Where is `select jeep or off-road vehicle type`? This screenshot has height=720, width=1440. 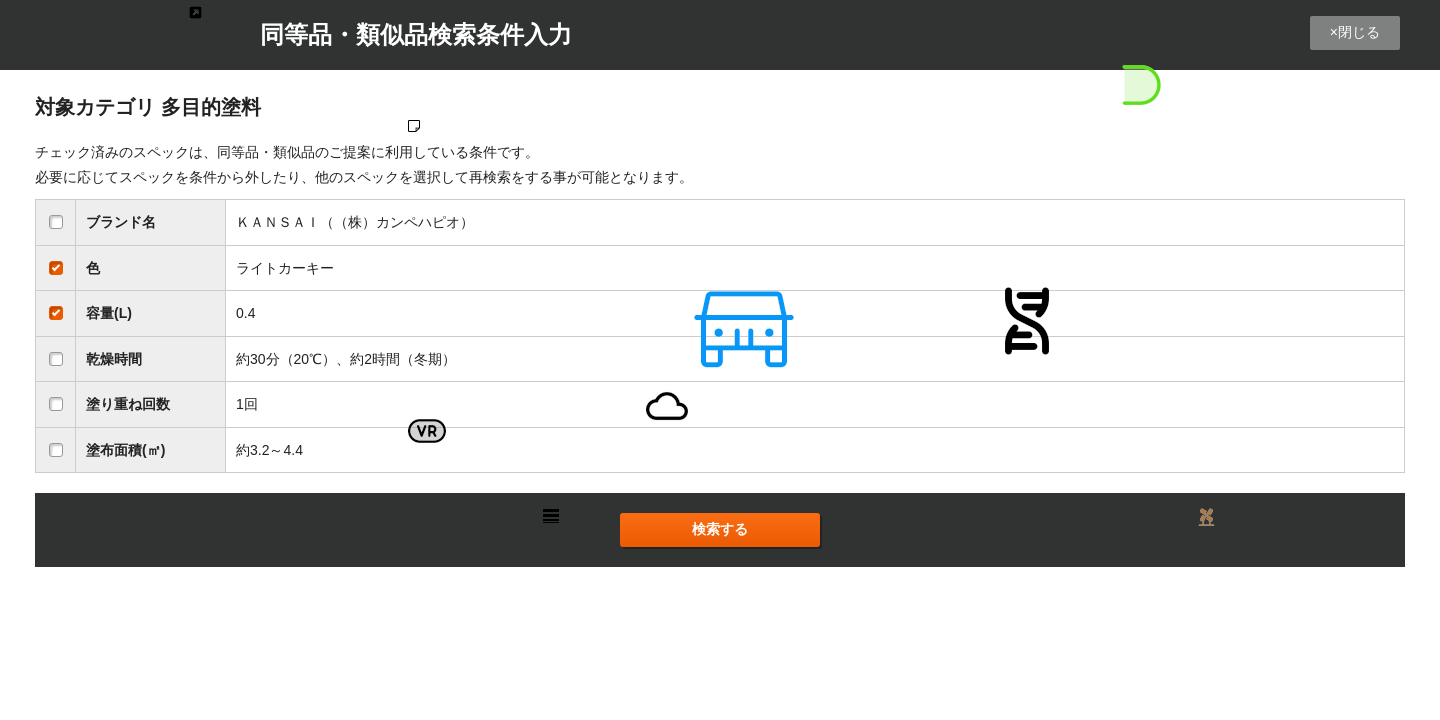 select jeep or off-road vehicle type is located at coordinates (744, 331).